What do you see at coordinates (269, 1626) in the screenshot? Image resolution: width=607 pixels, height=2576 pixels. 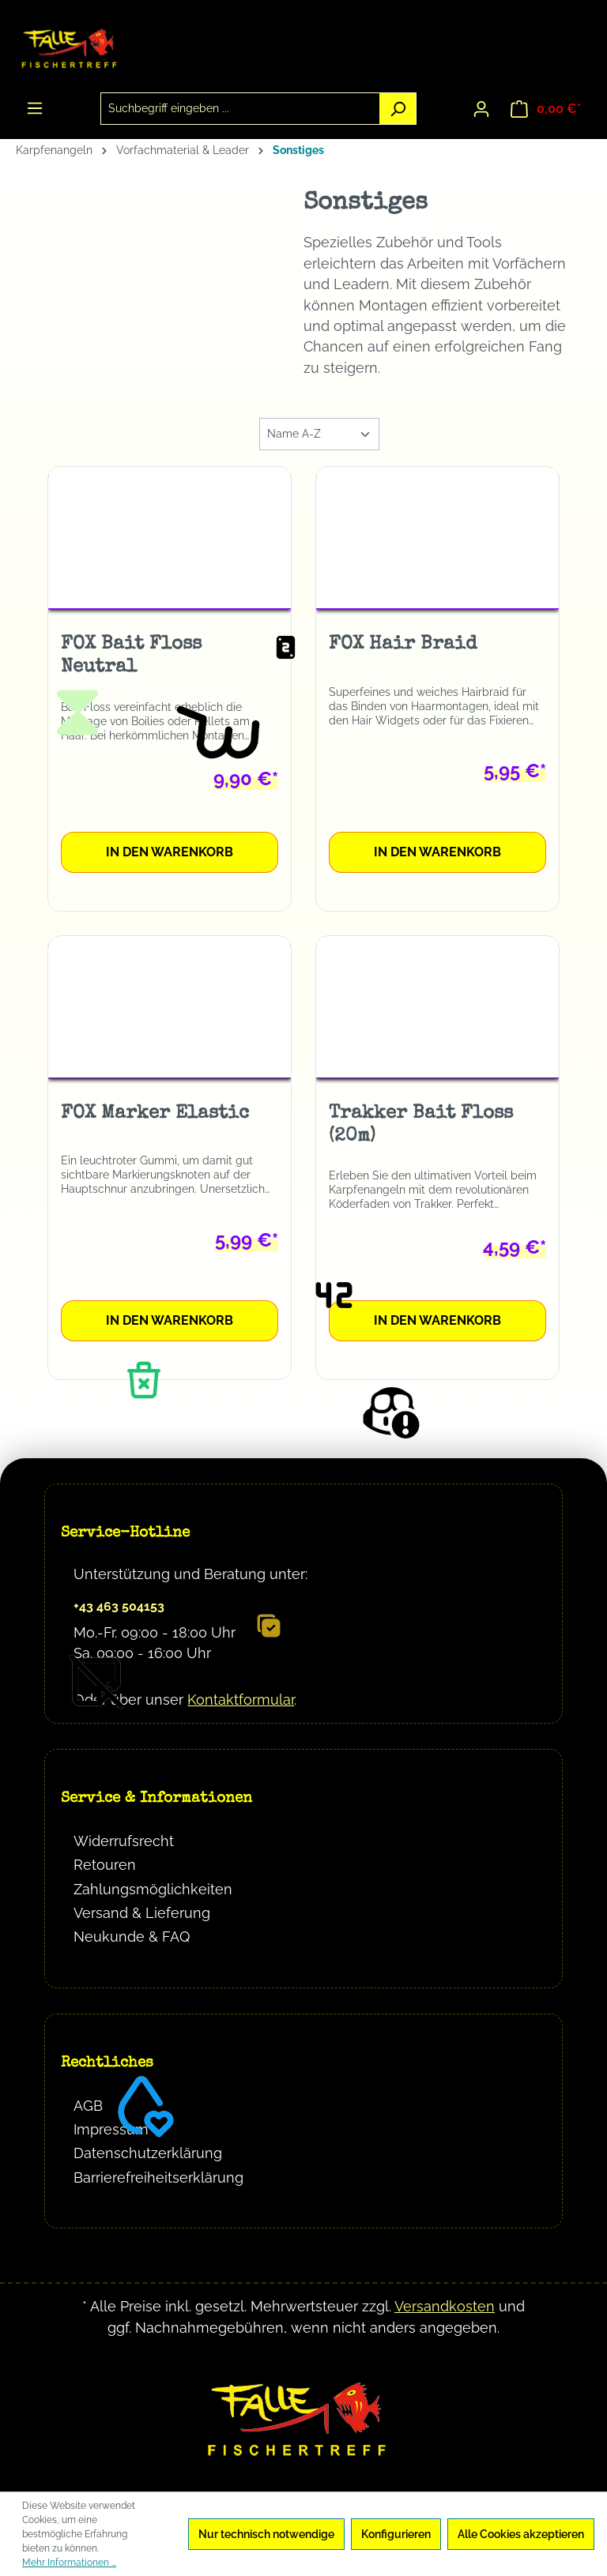 I see `content copied to clipboard successfully` at bounding box center [269, 1626].